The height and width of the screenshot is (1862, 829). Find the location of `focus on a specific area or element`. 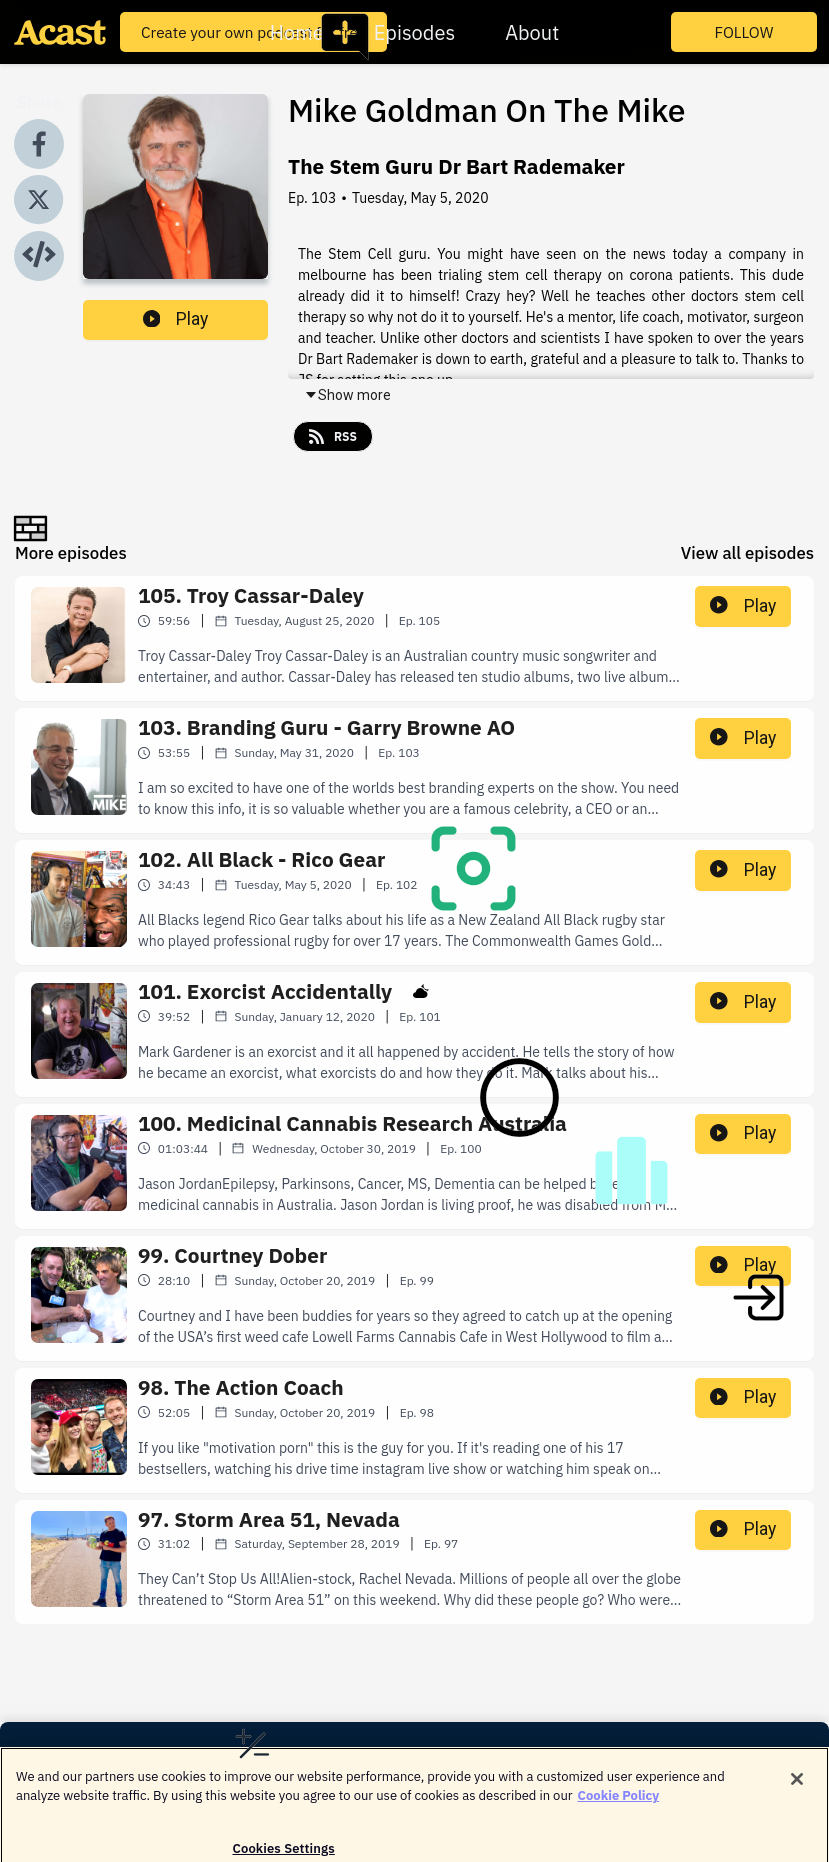

focus on a specific area or element is located at coordinates (473, 868).